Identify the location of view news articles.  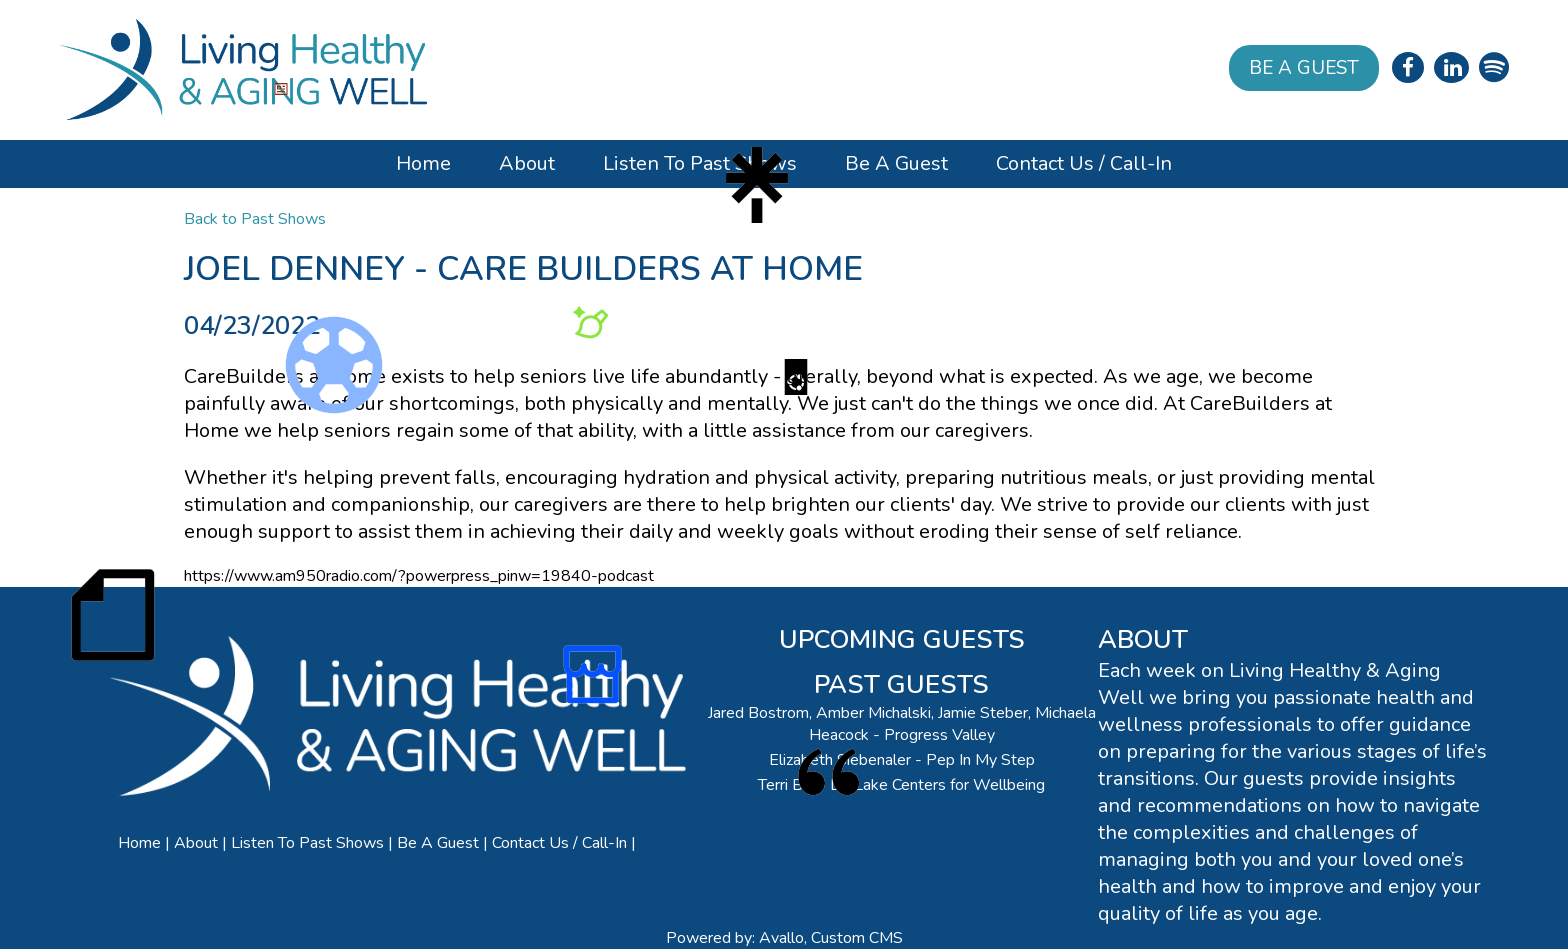
(281, 89).